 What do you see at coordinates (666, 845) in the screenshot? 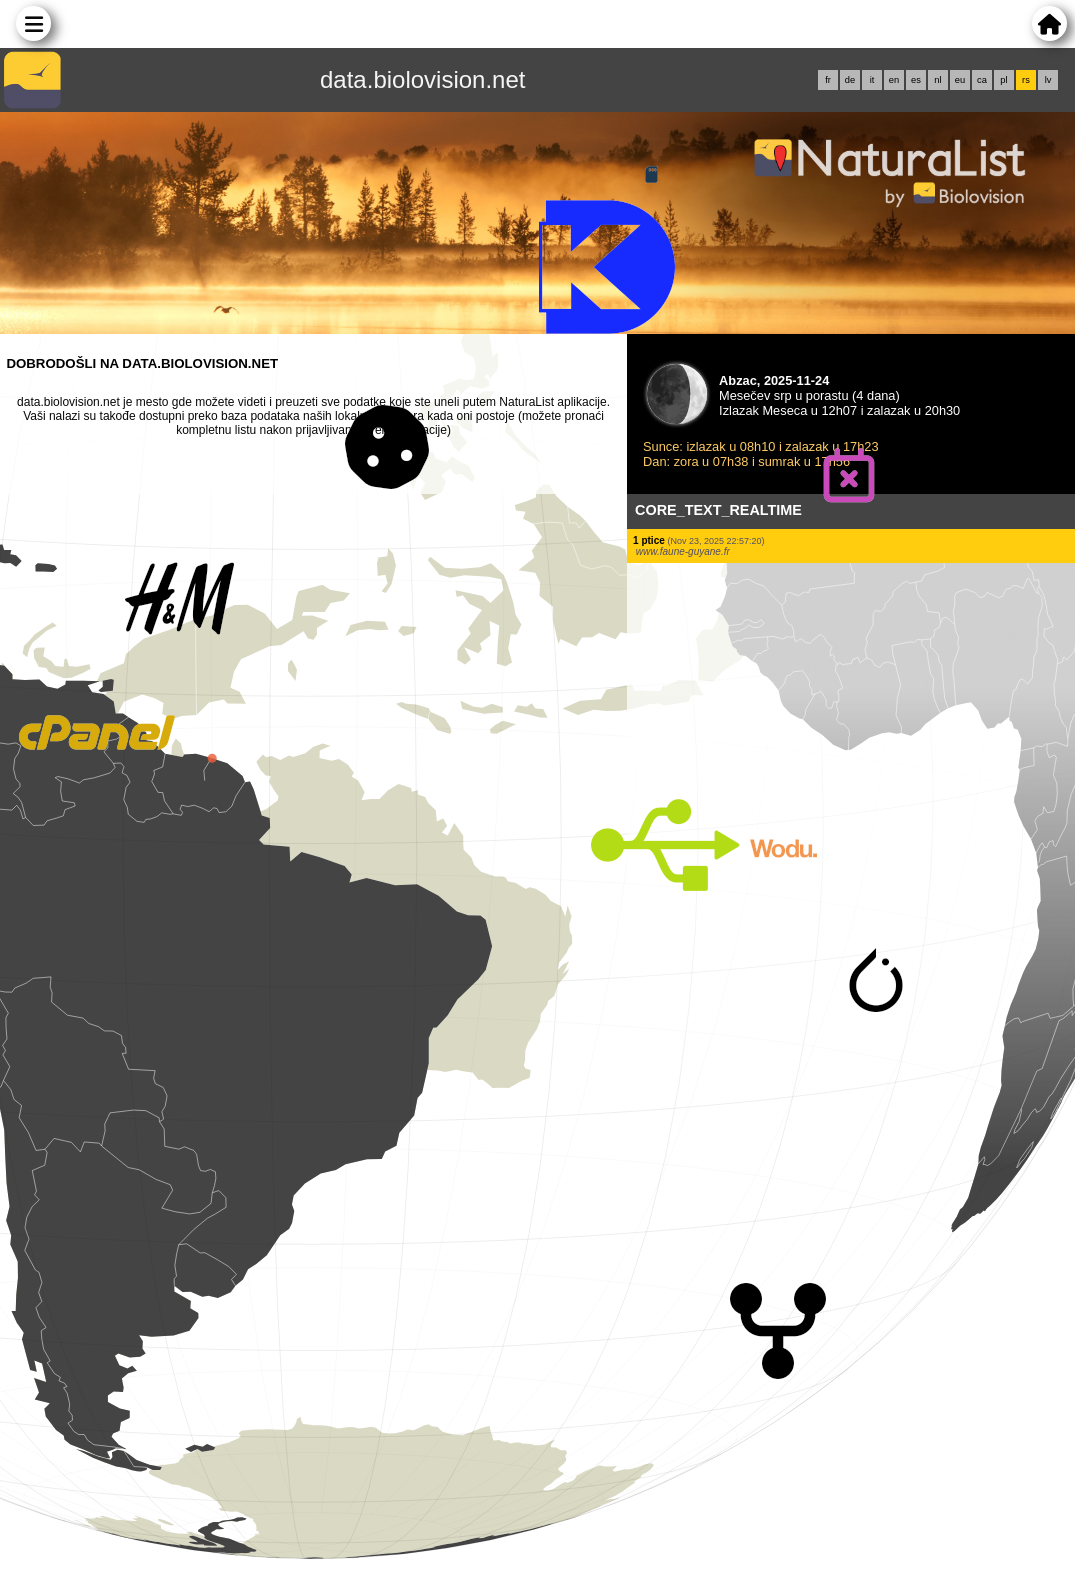
I see `indicates USB connection available` at bounding box center [666, 845].